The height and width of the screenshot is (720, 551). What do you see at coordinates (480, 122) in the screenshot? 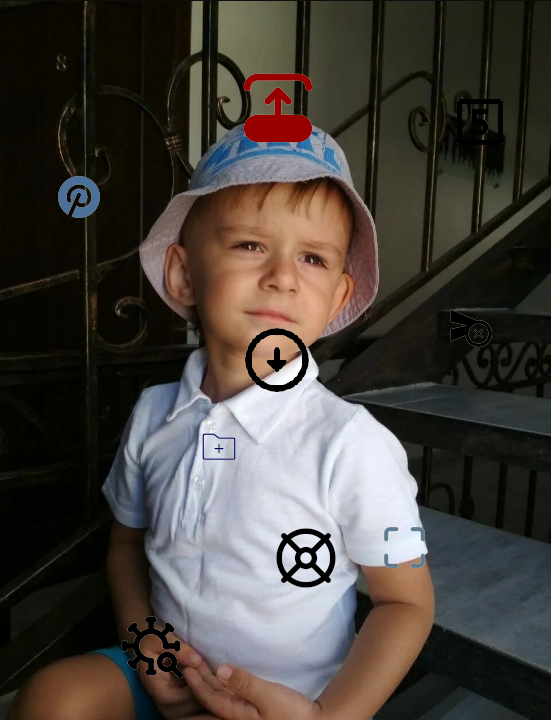
I see `indicates step 5 in a multi-step process` at bounding box center [480, 122].